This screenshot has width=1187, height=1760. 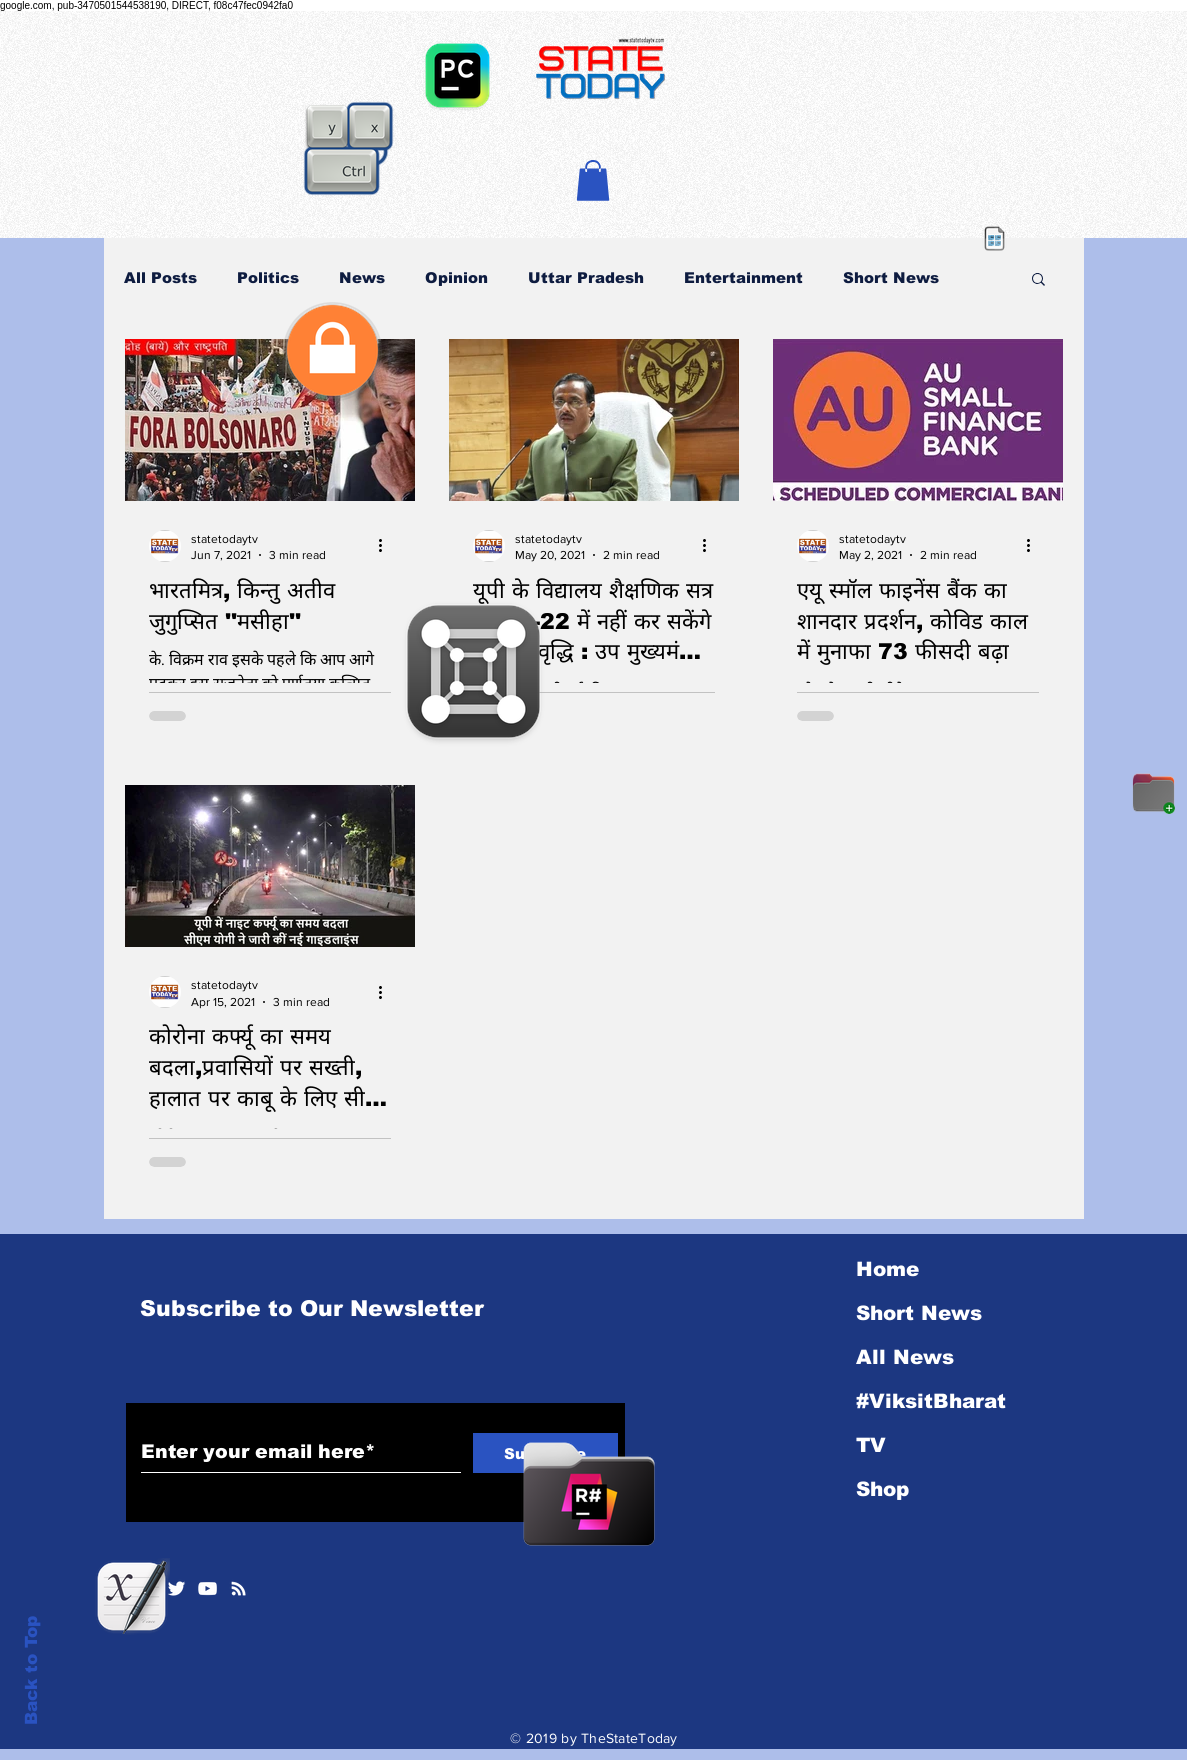 I want to click on open xournal note-taking app, so click(x=131, y=1596).